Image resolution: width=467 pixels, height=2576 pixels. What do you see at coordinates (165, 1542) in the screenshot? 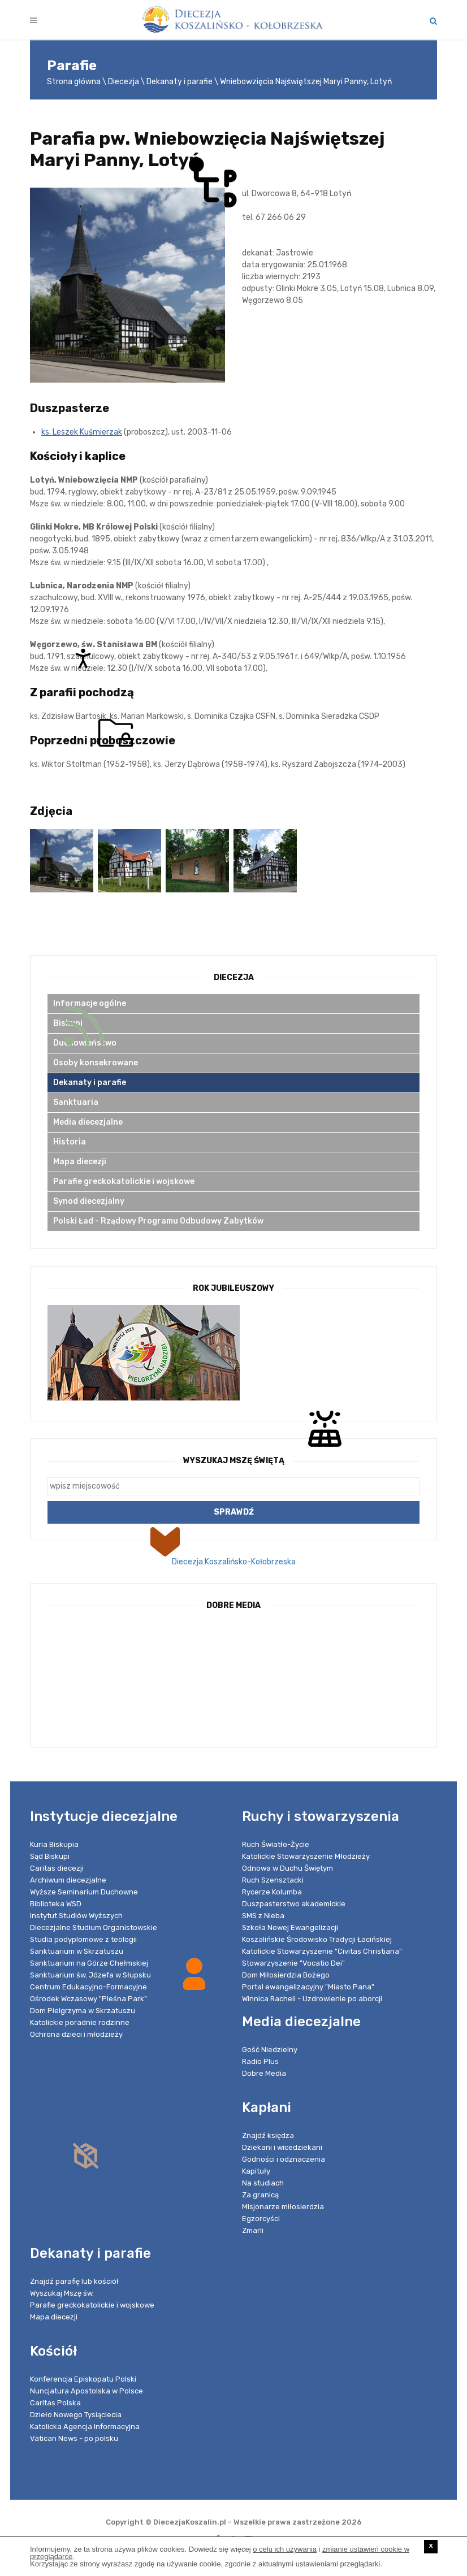
I see `expand content or show more options` at bounding box center [165, 1542].